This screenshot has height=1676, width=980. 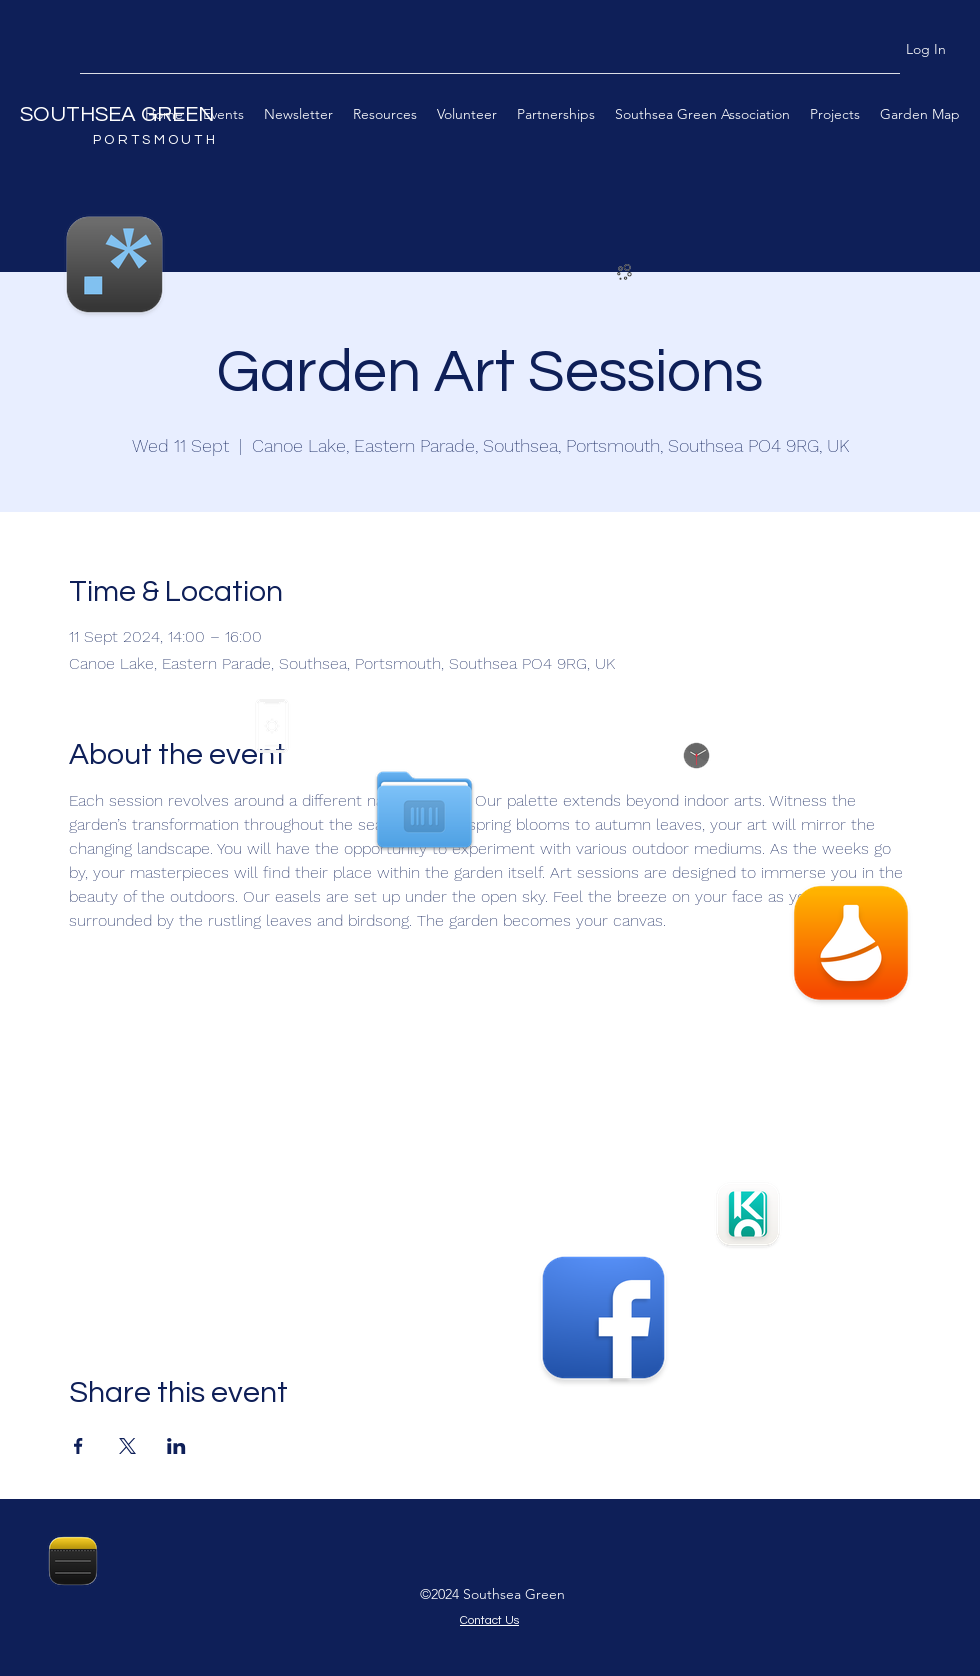 What do you see at coordinates (748, 1214) in the screenshot?
I see `open koreader e-book reading app` at bounding box center [748, 1214].